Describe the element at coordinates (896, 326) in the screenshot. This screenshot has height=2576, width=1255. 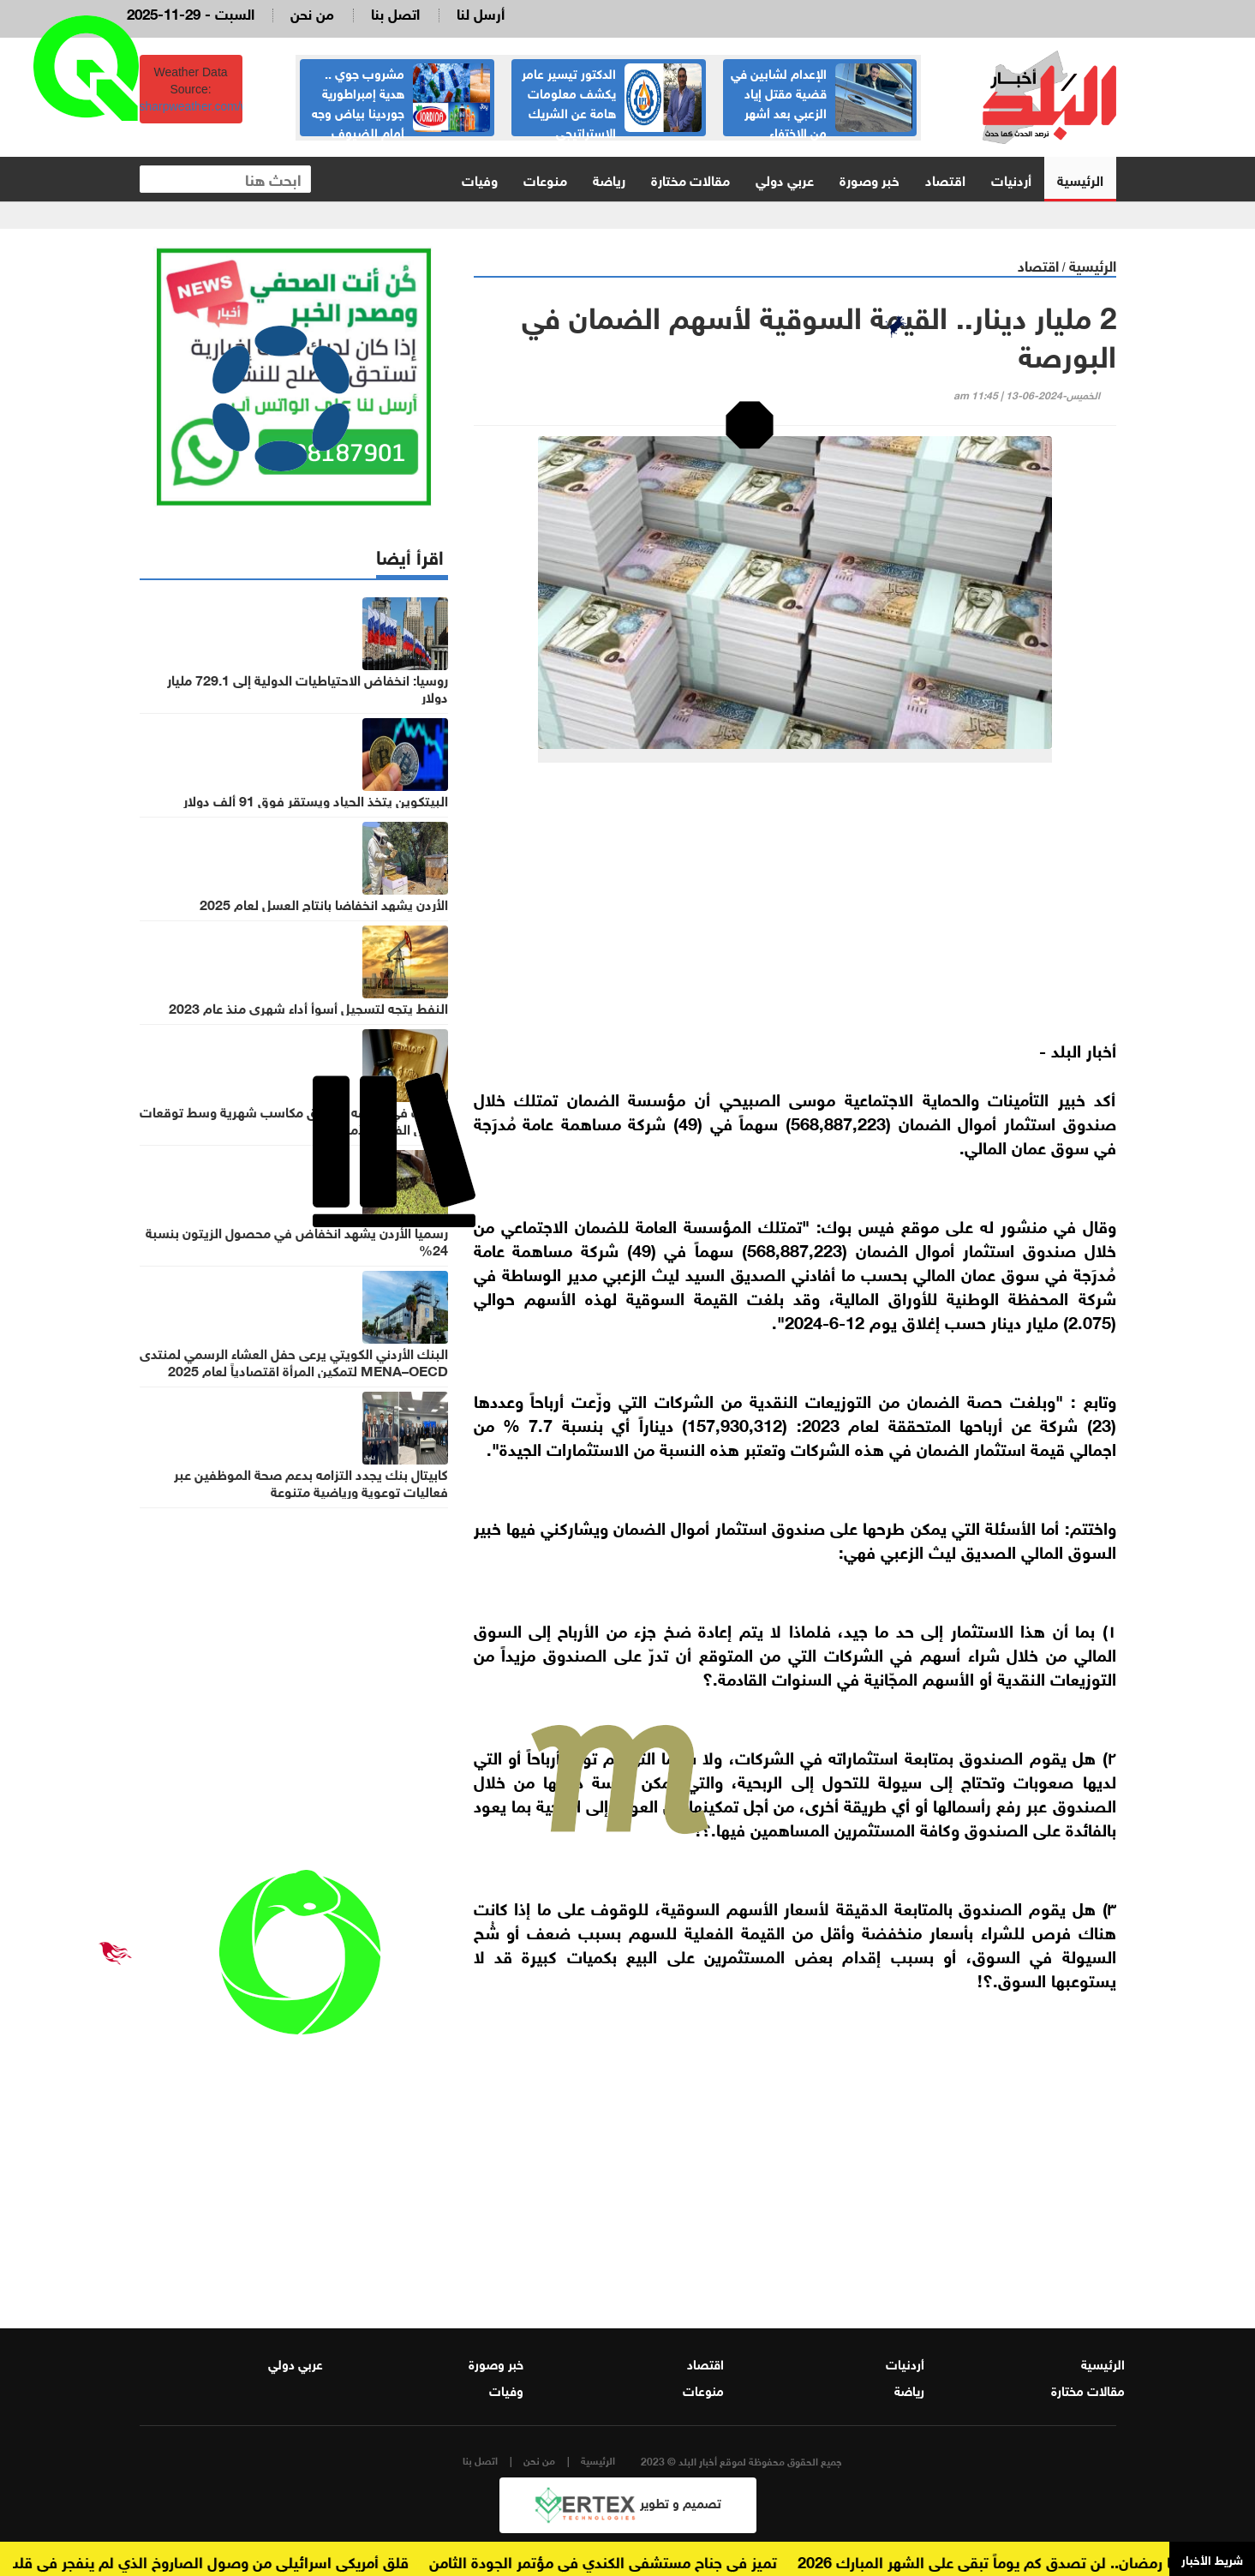
I see `open swisscows search engine` at that location.